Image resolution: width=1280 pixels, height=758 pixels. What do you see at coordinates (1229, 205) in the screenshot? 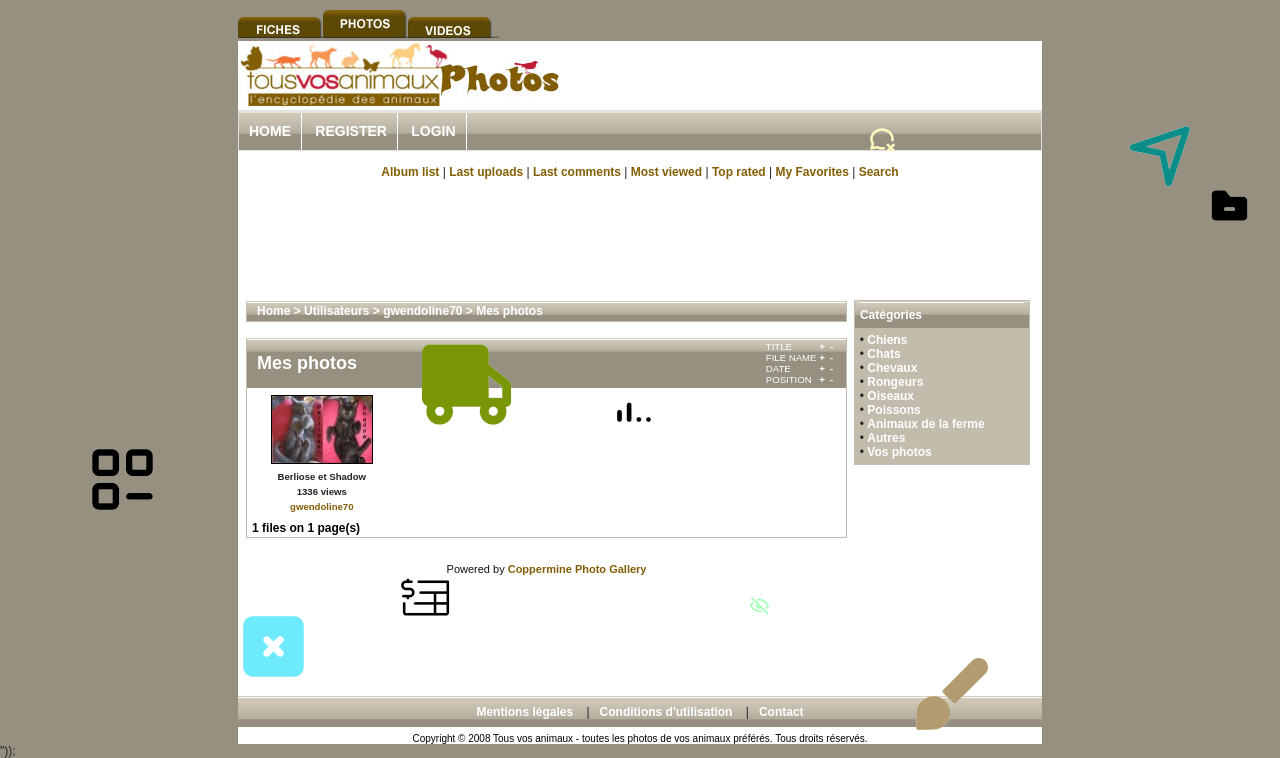
I see `remove a folder from your files` at bounding box center [1229, 205].